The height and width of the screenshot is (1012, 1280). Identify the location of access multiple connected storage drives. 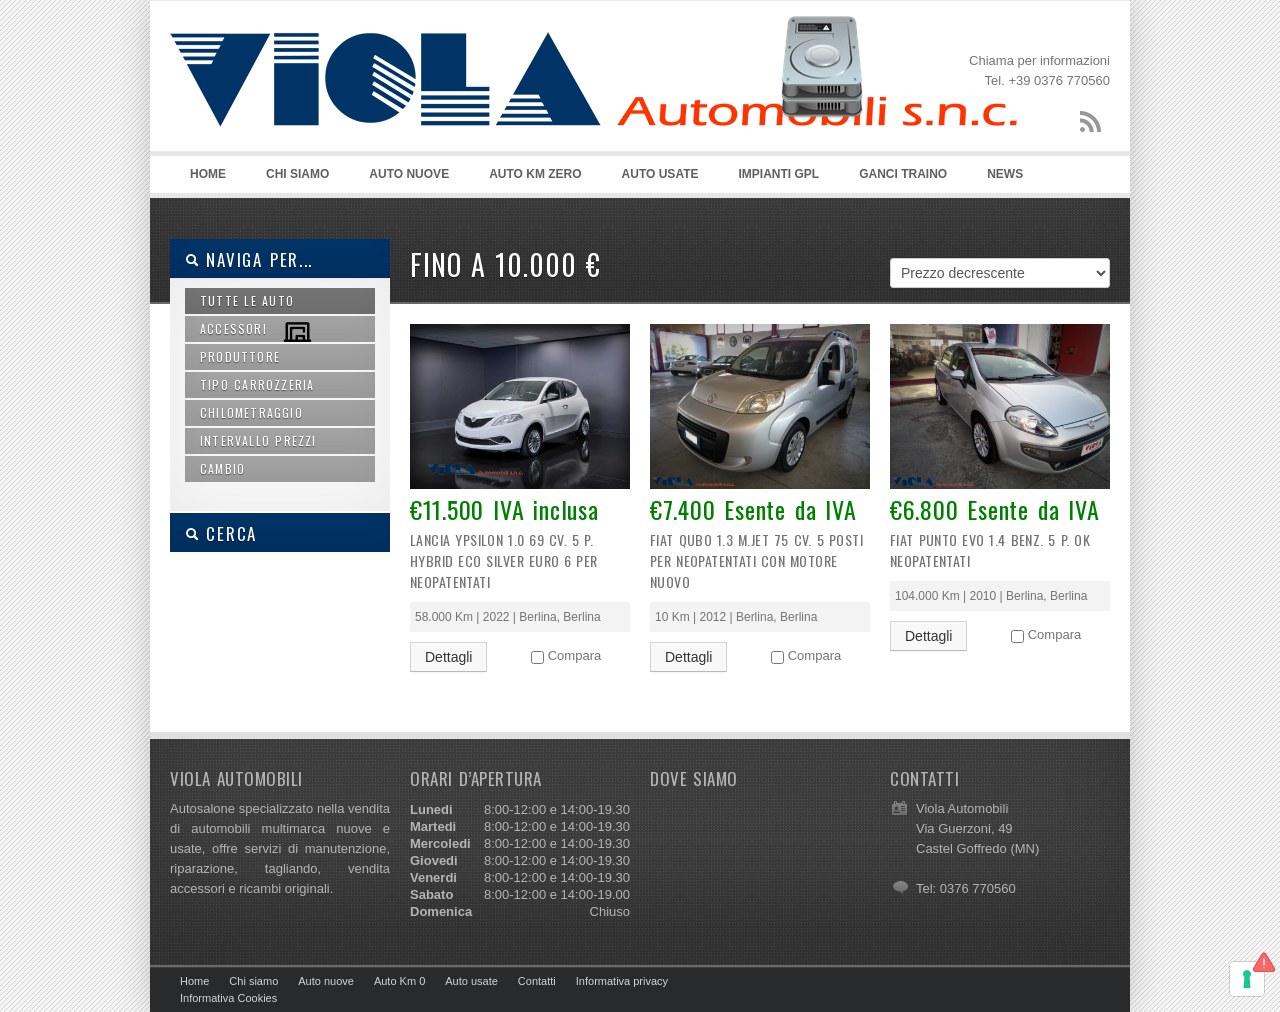
(822, 67).